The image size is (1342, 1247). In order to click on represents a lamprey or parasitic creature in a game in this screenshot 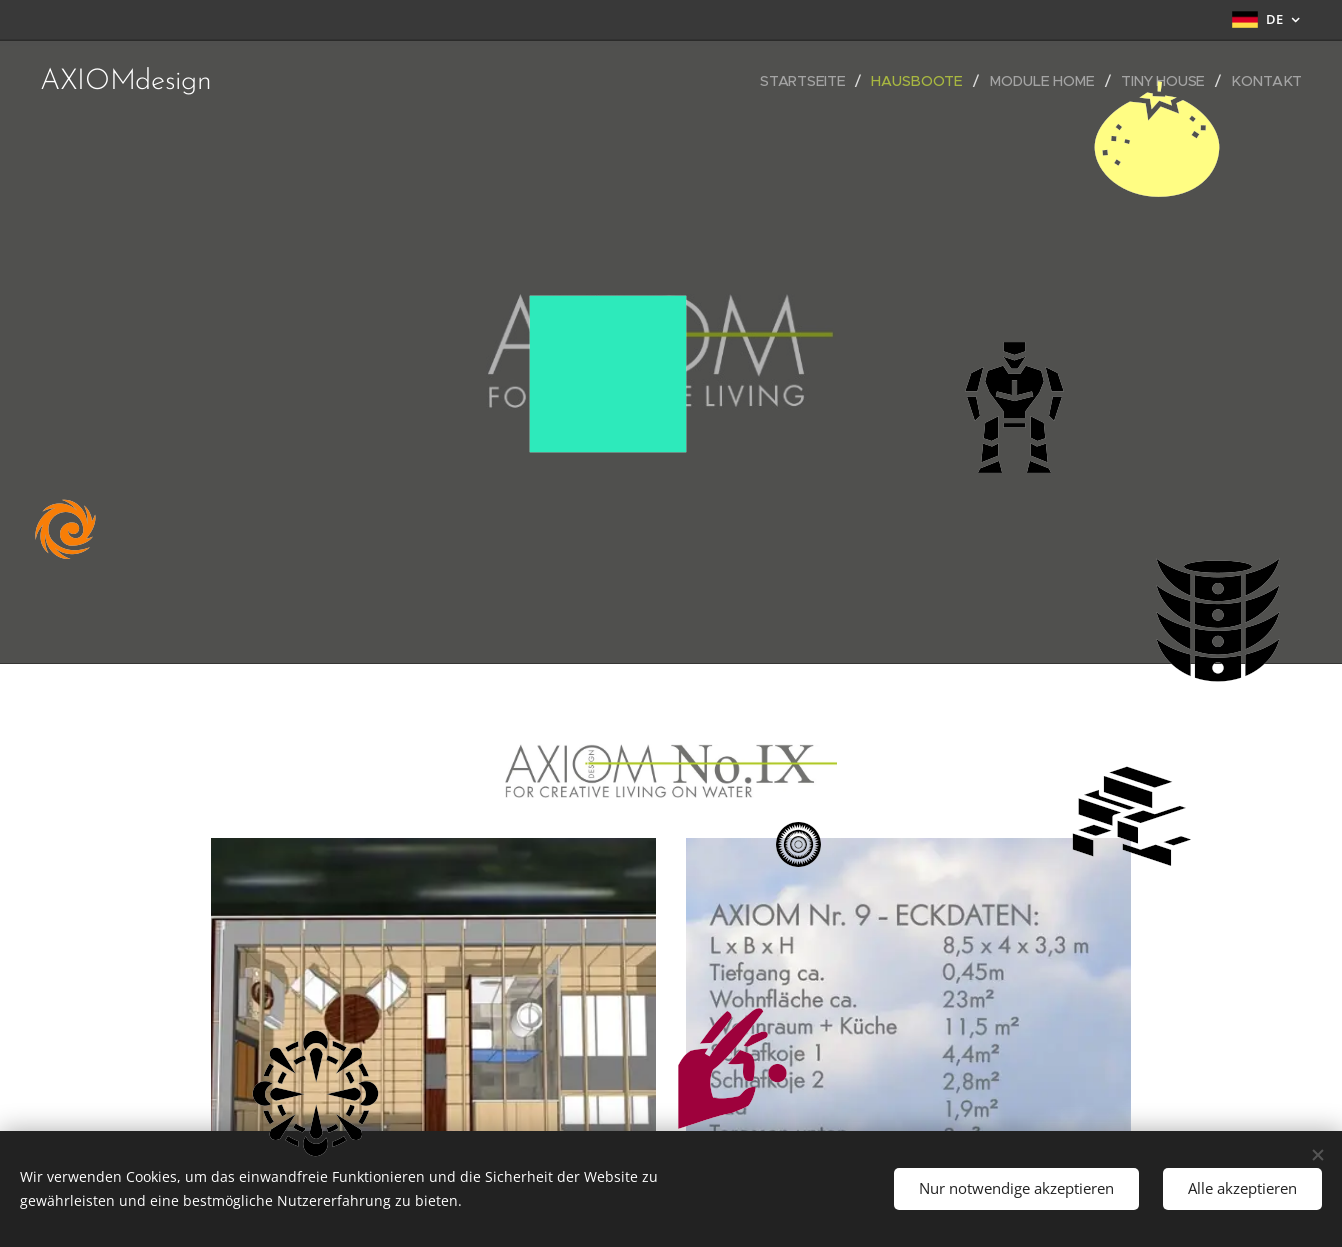, I will do `click(316, 1094)`.